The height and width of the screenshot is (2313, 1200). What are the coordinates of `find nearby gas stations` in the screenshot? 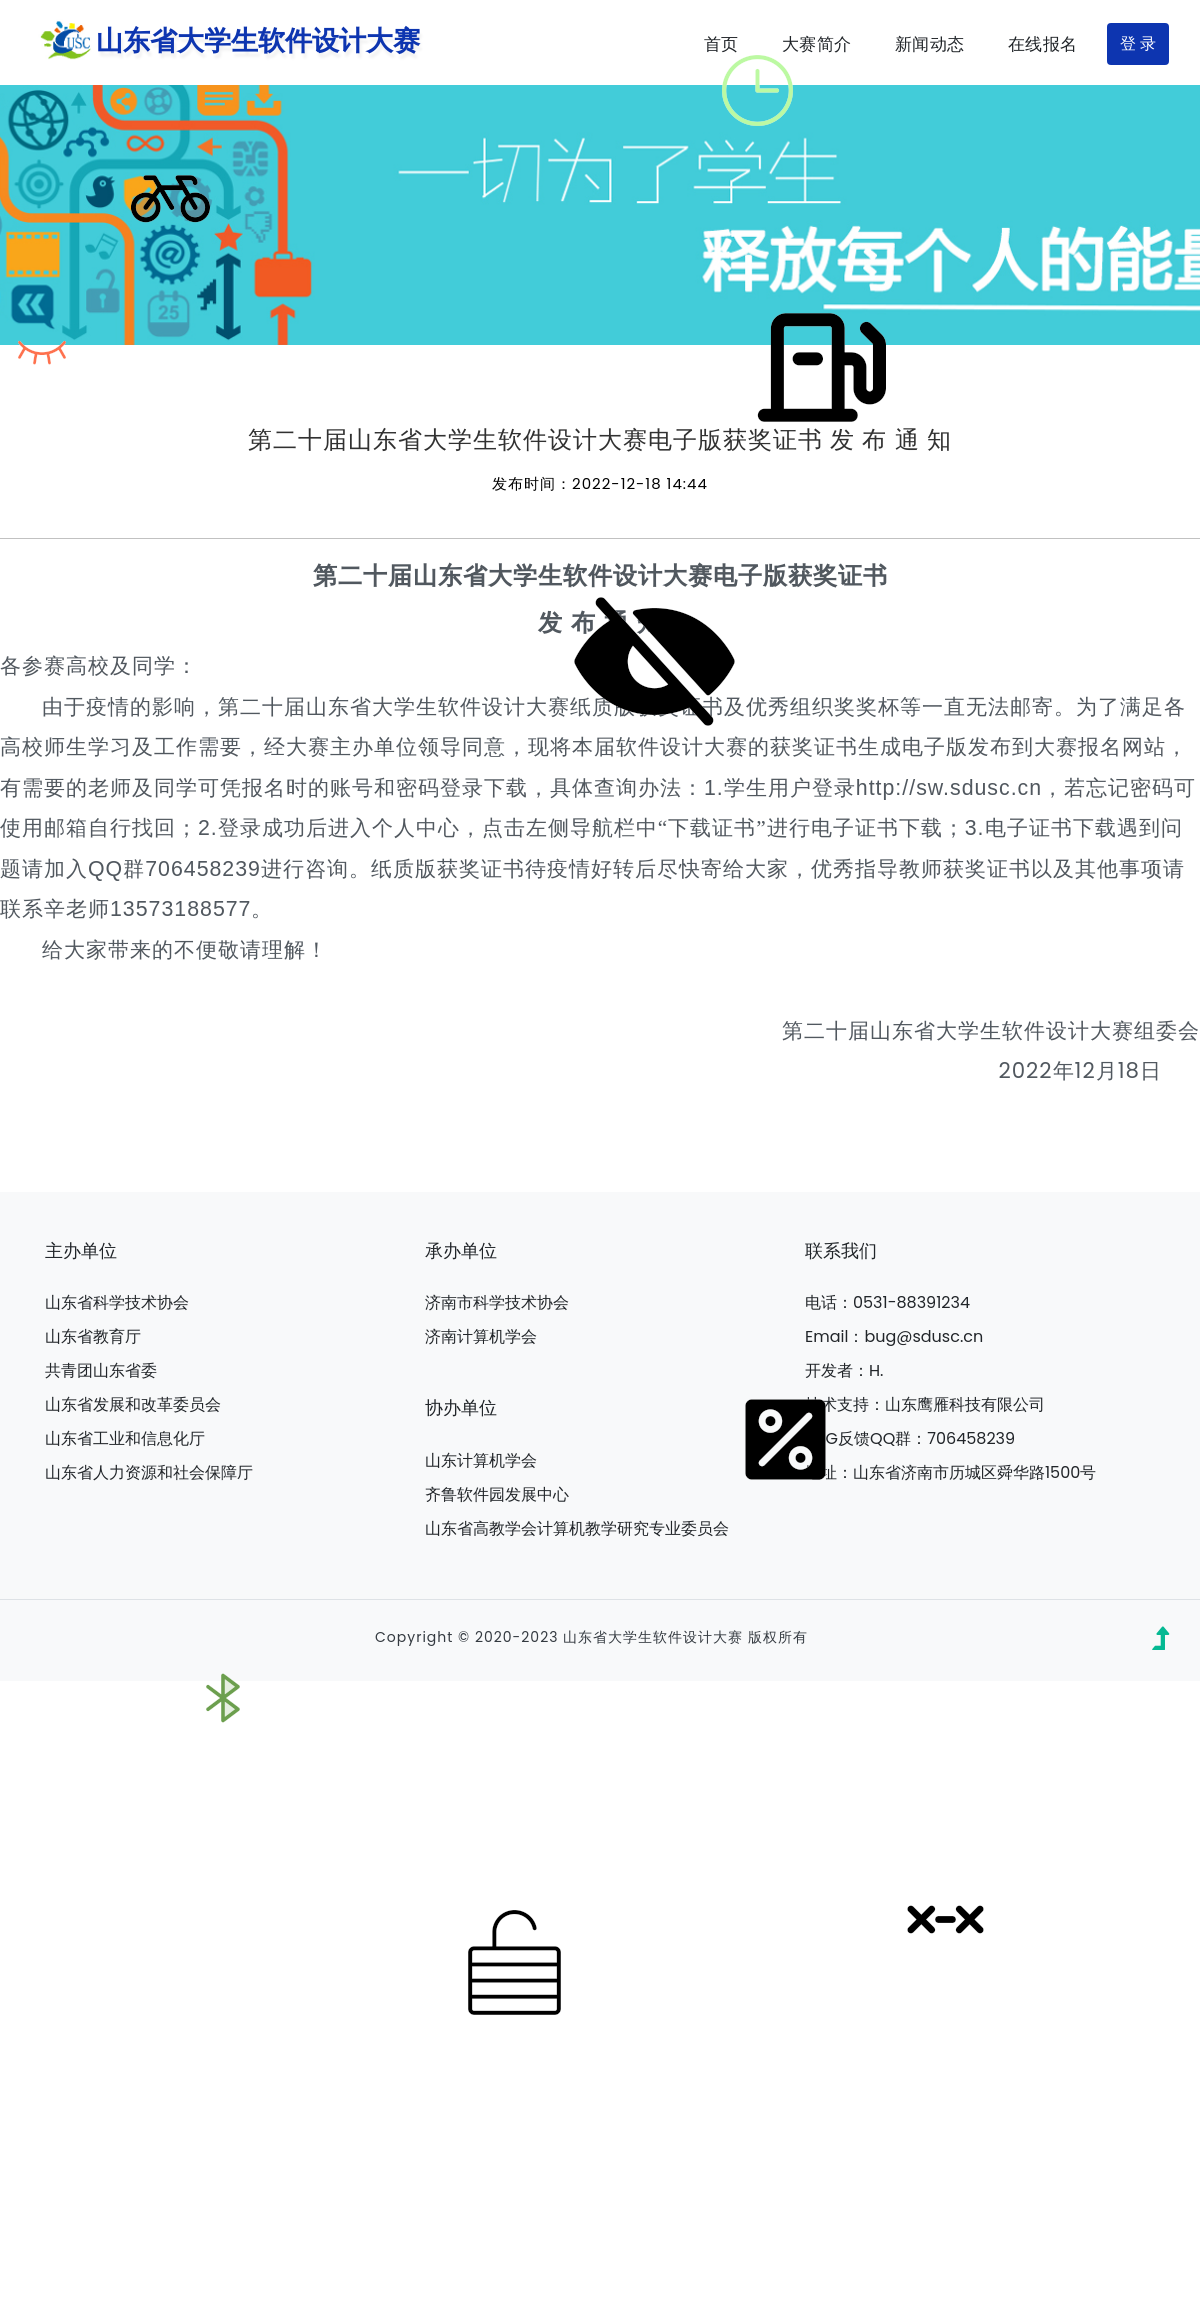 It's located at (816, 367).